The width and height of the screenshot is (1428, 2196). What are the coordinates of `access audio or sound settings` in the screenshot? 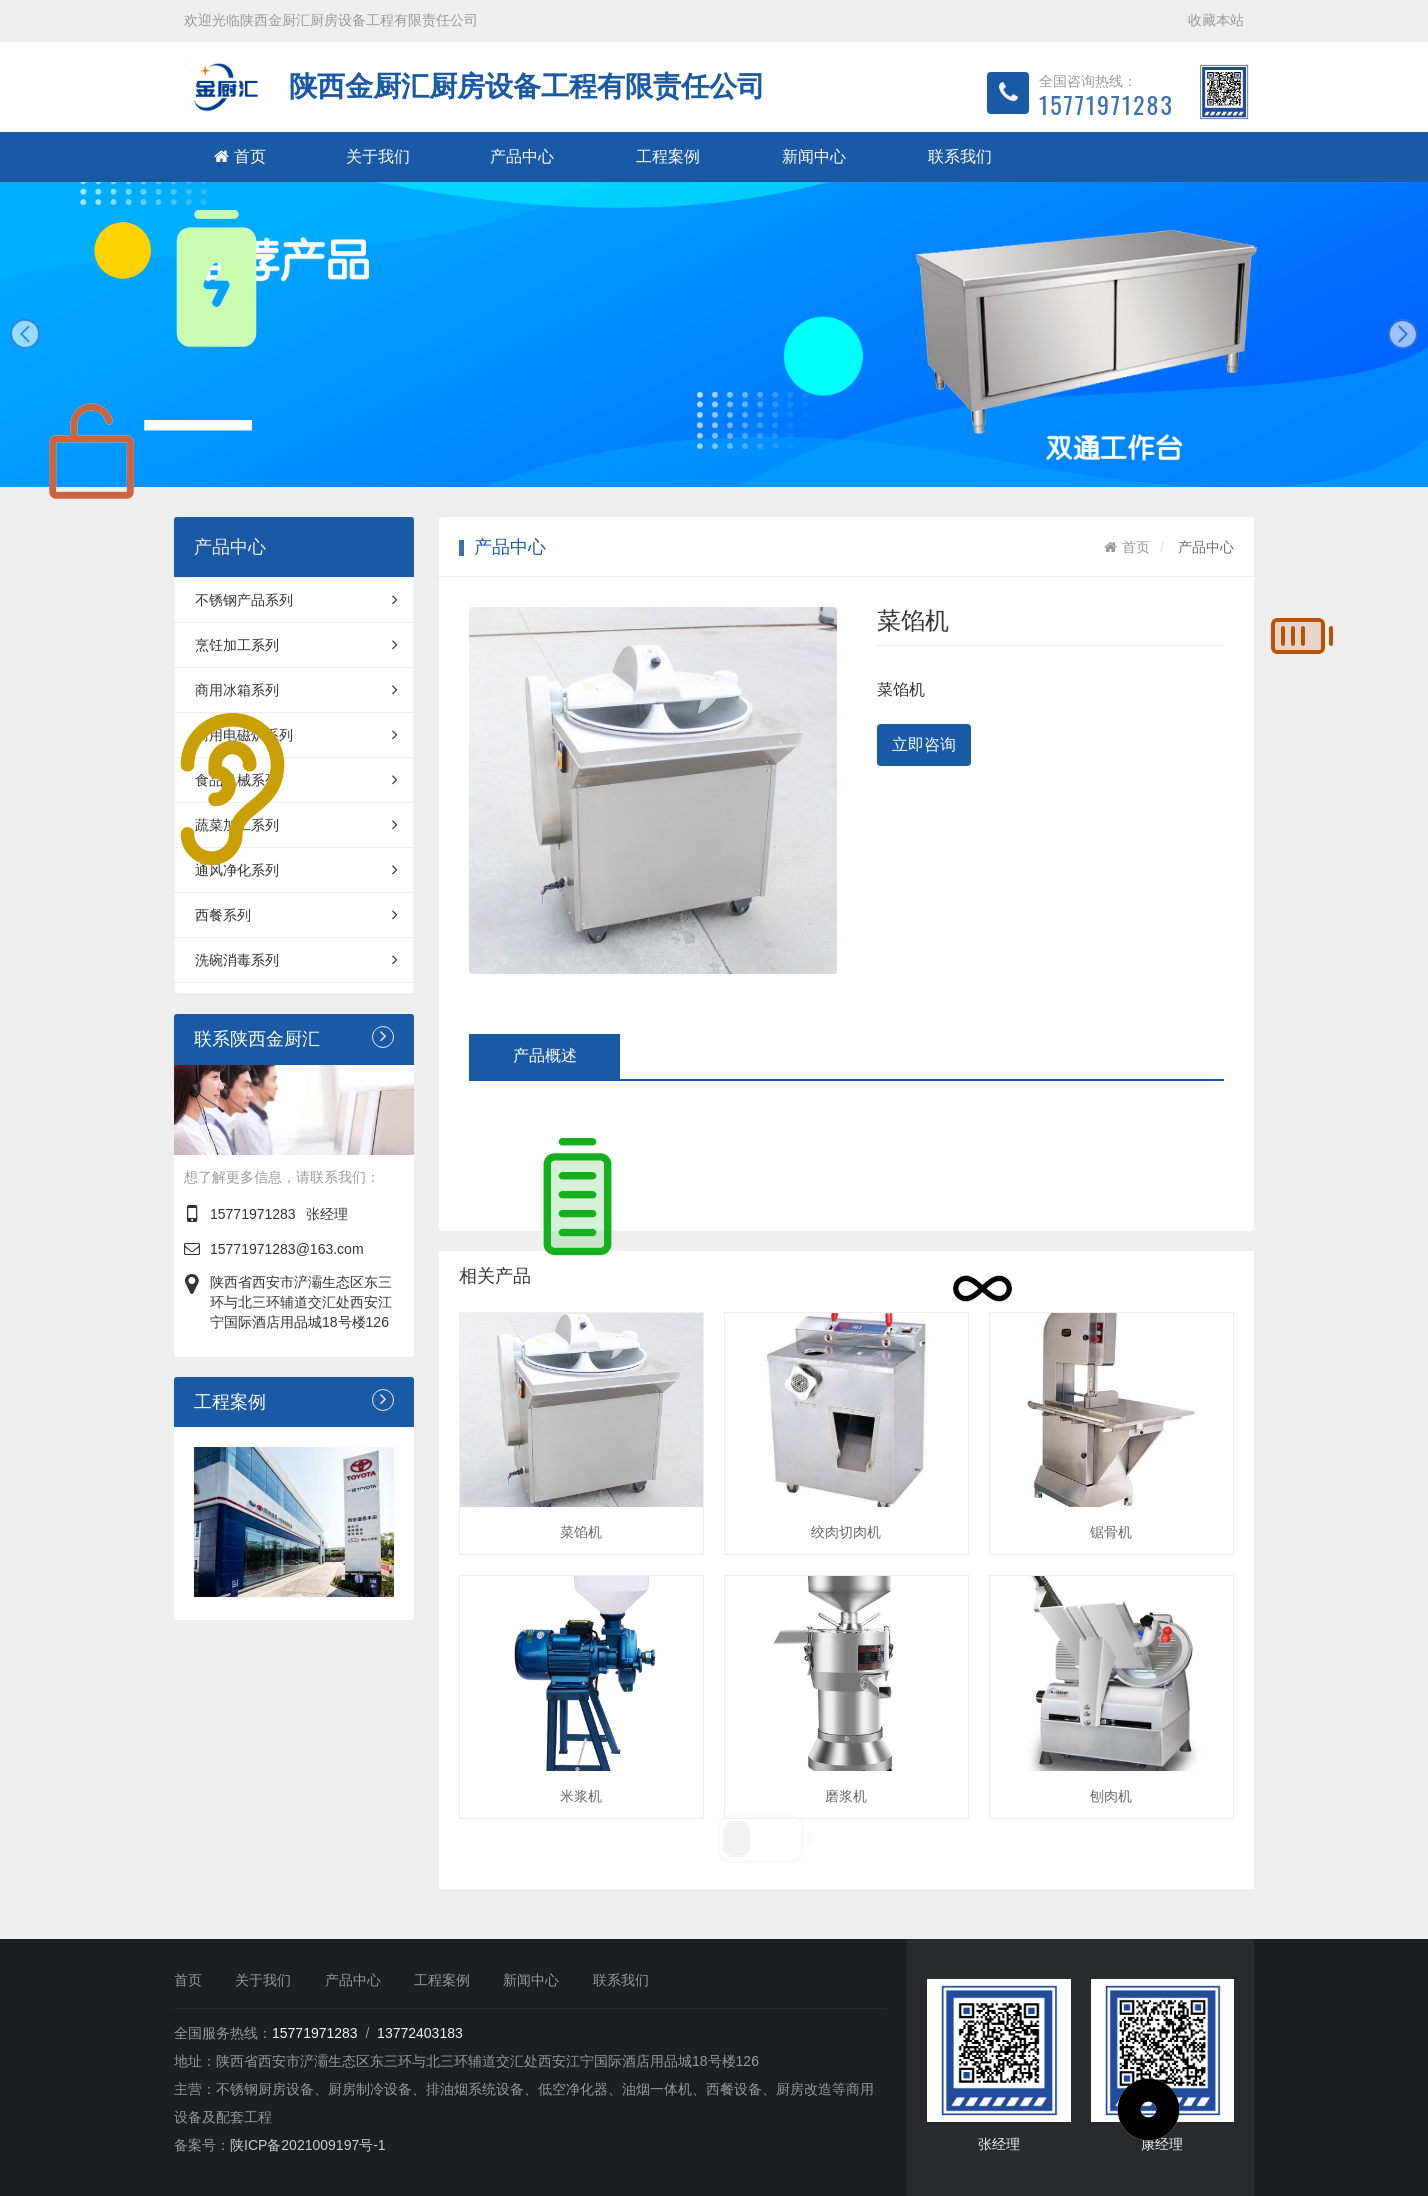 It's located at (229, 789).